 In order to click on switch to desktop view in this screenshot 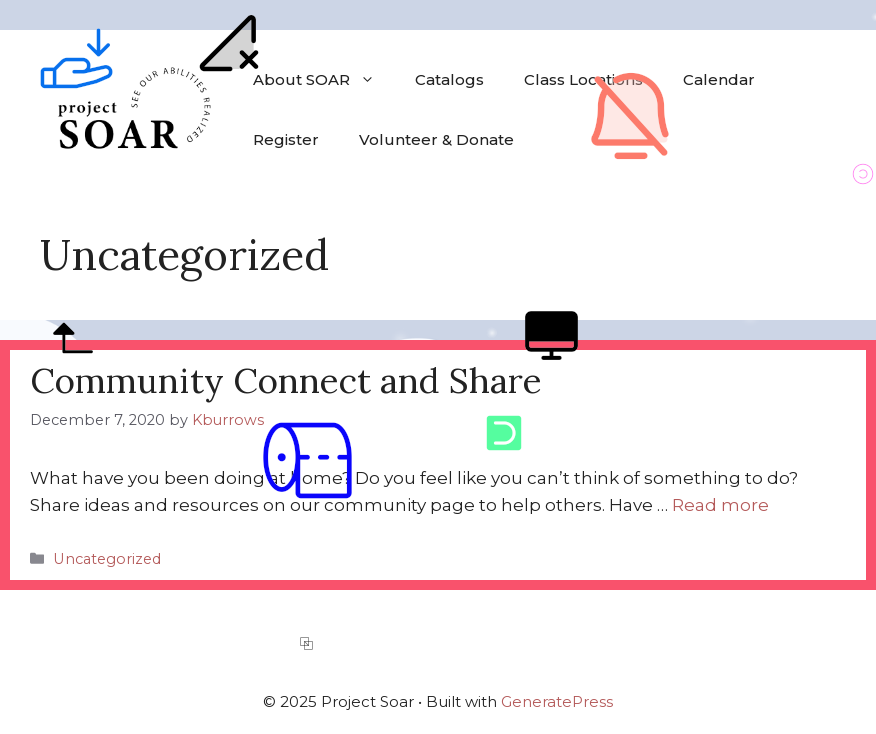, I will do `click(551, 333)`.